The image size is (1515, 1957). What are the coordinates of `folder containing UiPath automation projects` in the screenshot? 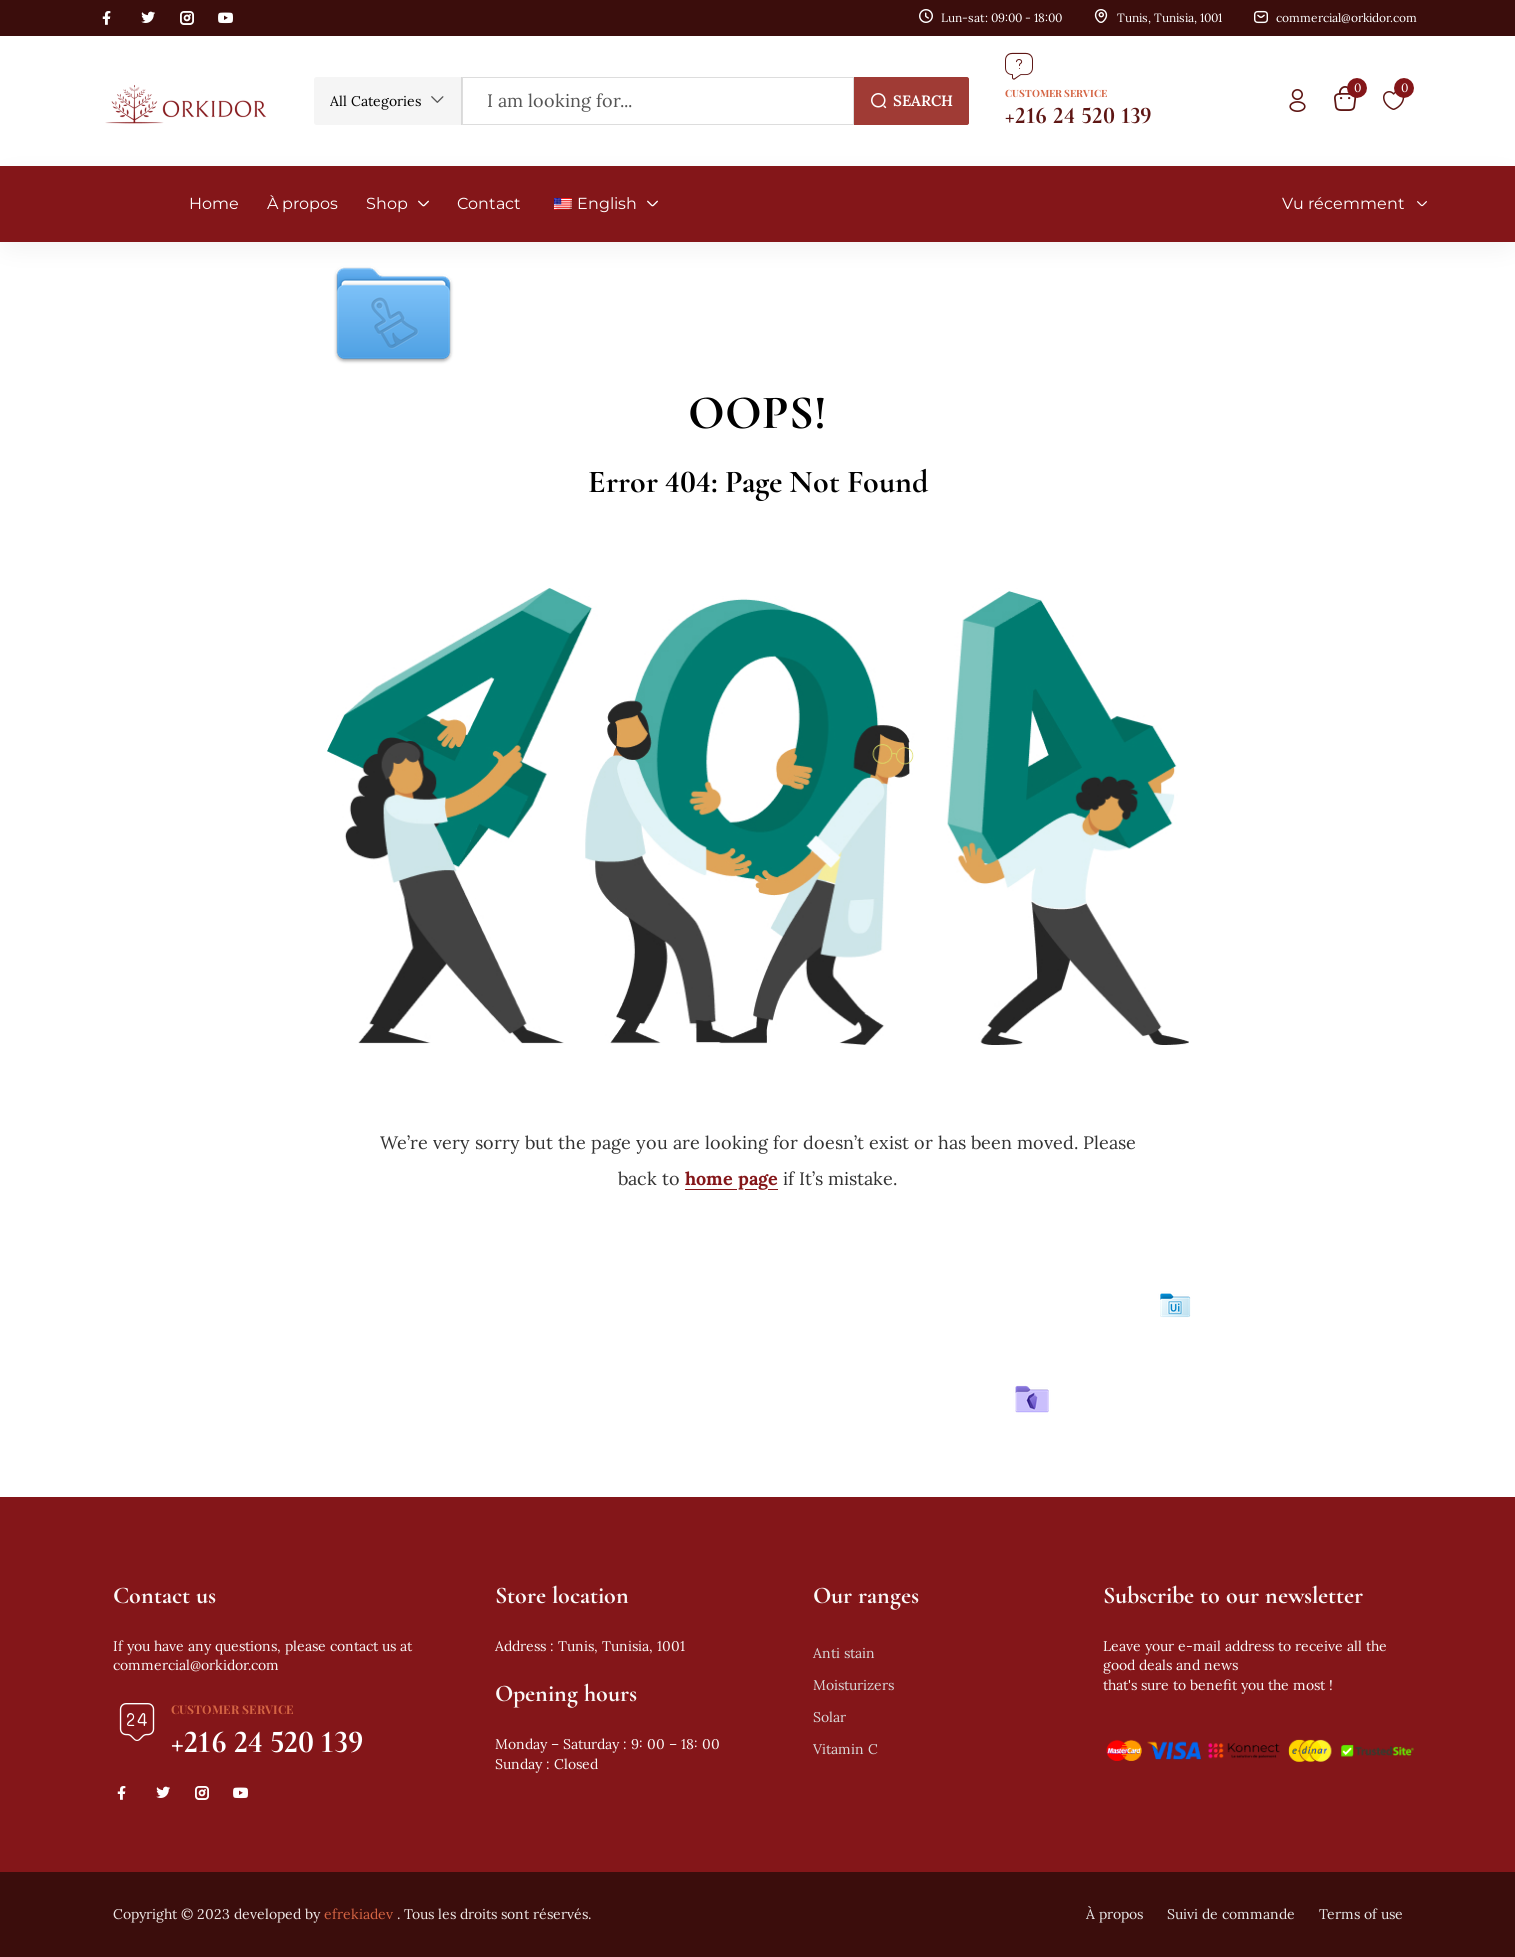 It's located at (1175, 1306).